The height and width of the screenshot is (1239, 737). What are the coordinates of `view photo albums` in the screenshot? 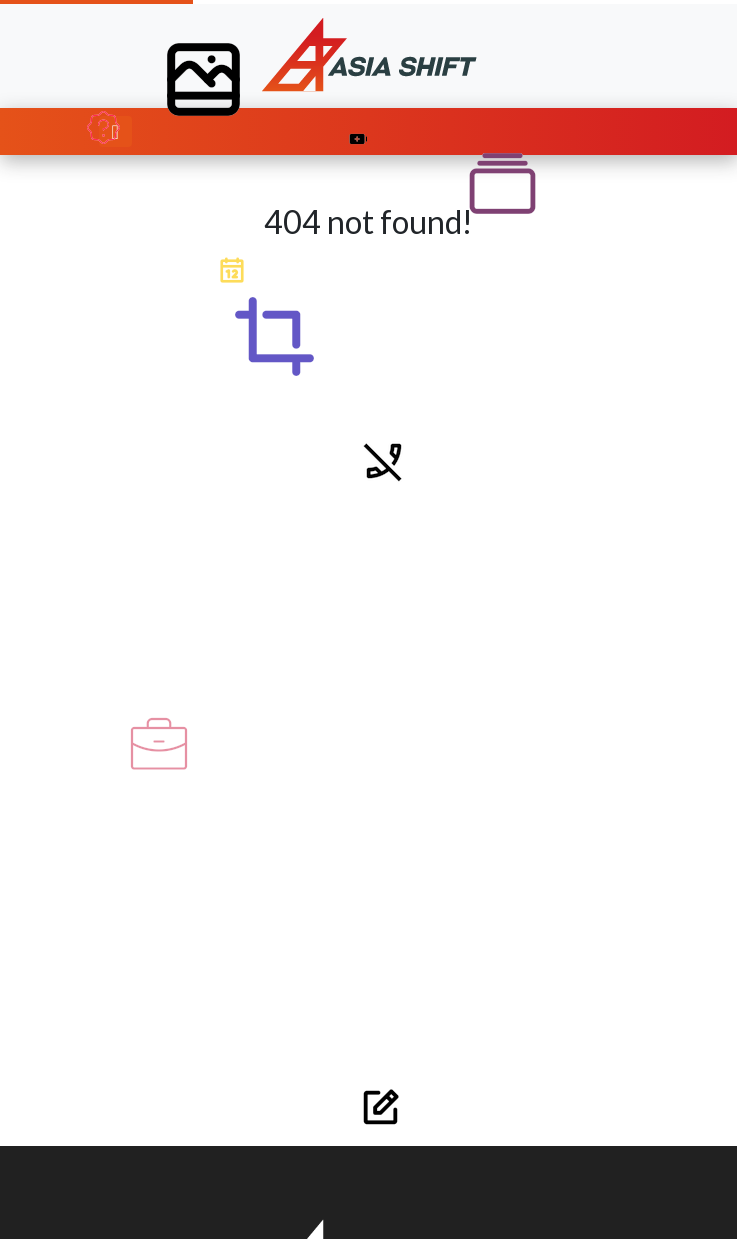 It's located at (502, 183).